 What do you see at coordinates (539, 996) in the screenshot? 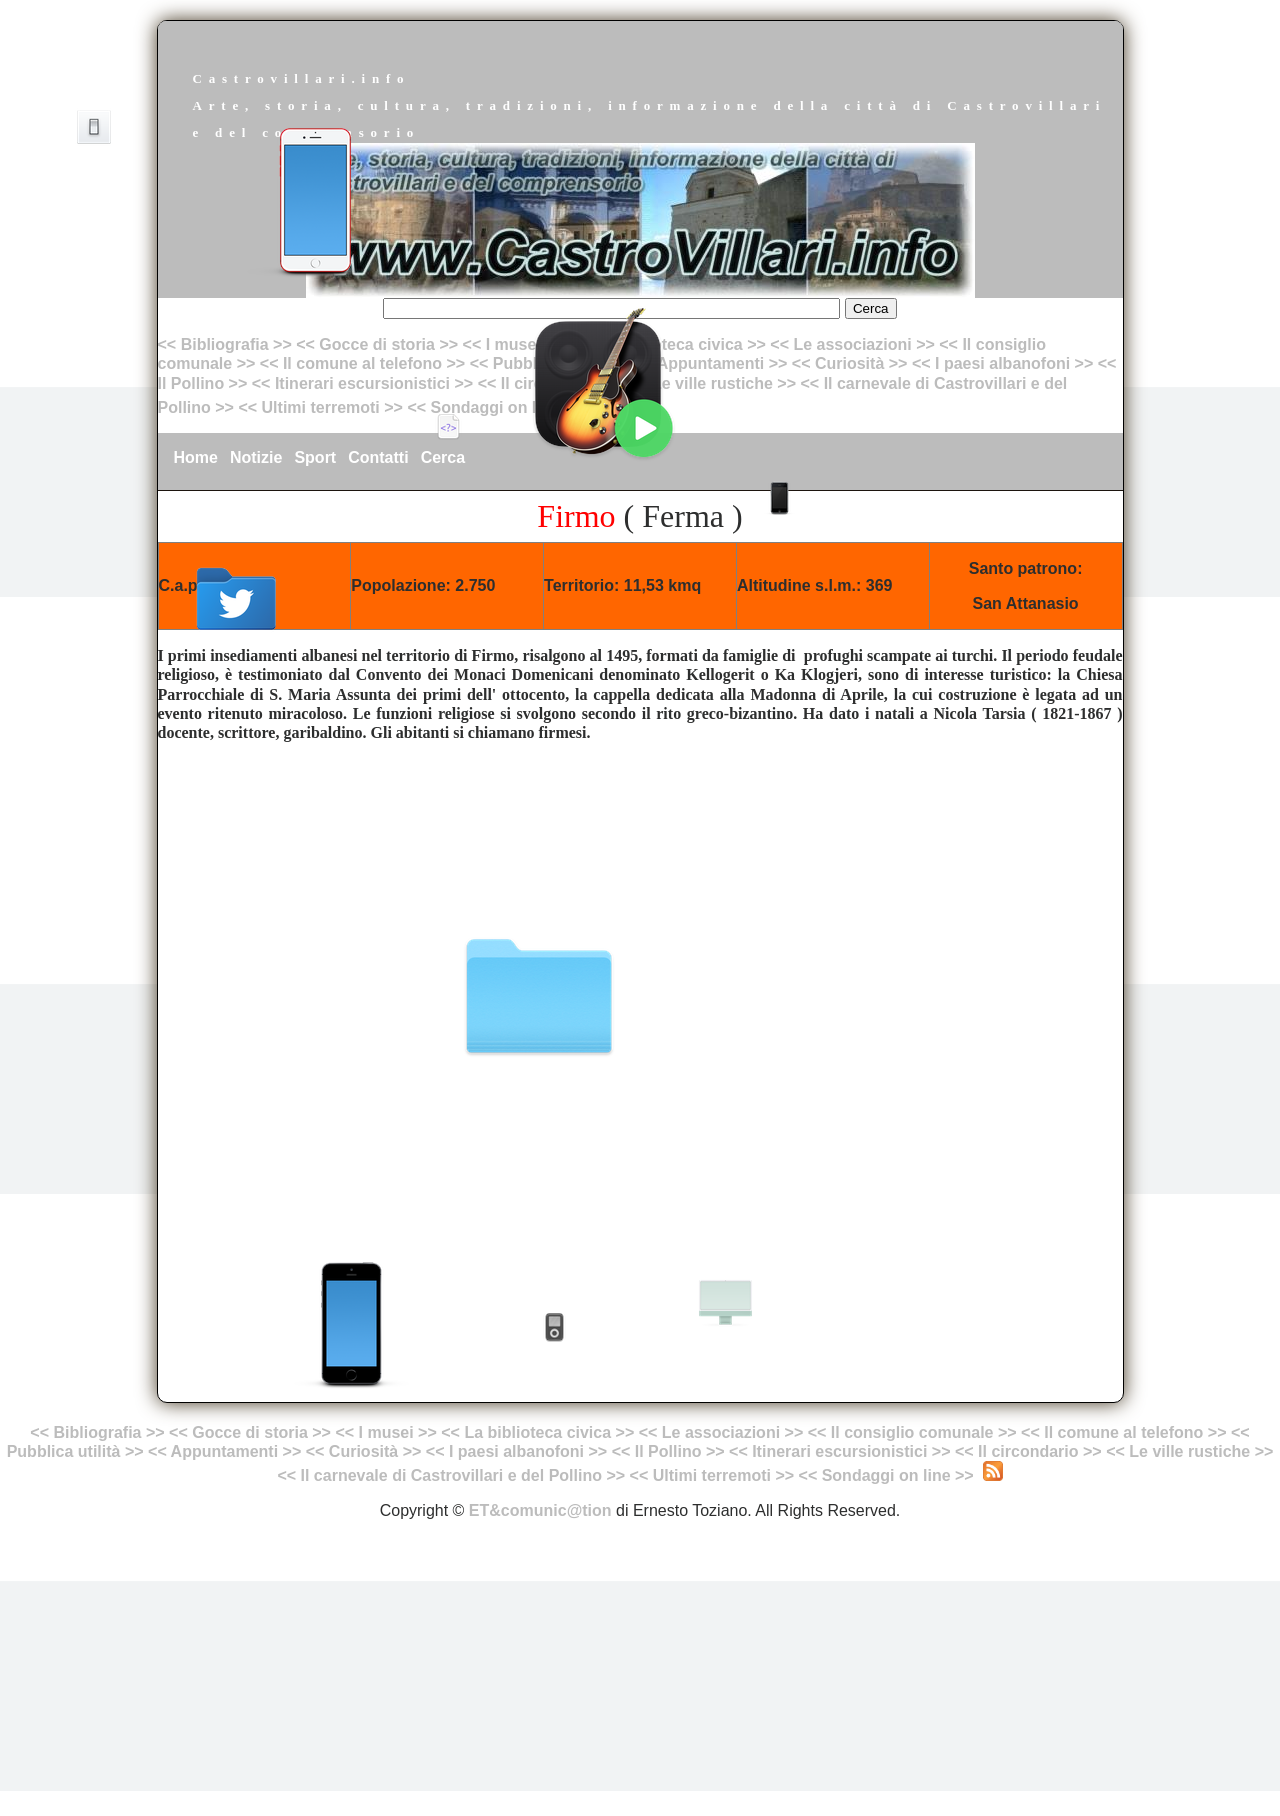
I see `open folder to view contents` at bounding box center [539, 996].